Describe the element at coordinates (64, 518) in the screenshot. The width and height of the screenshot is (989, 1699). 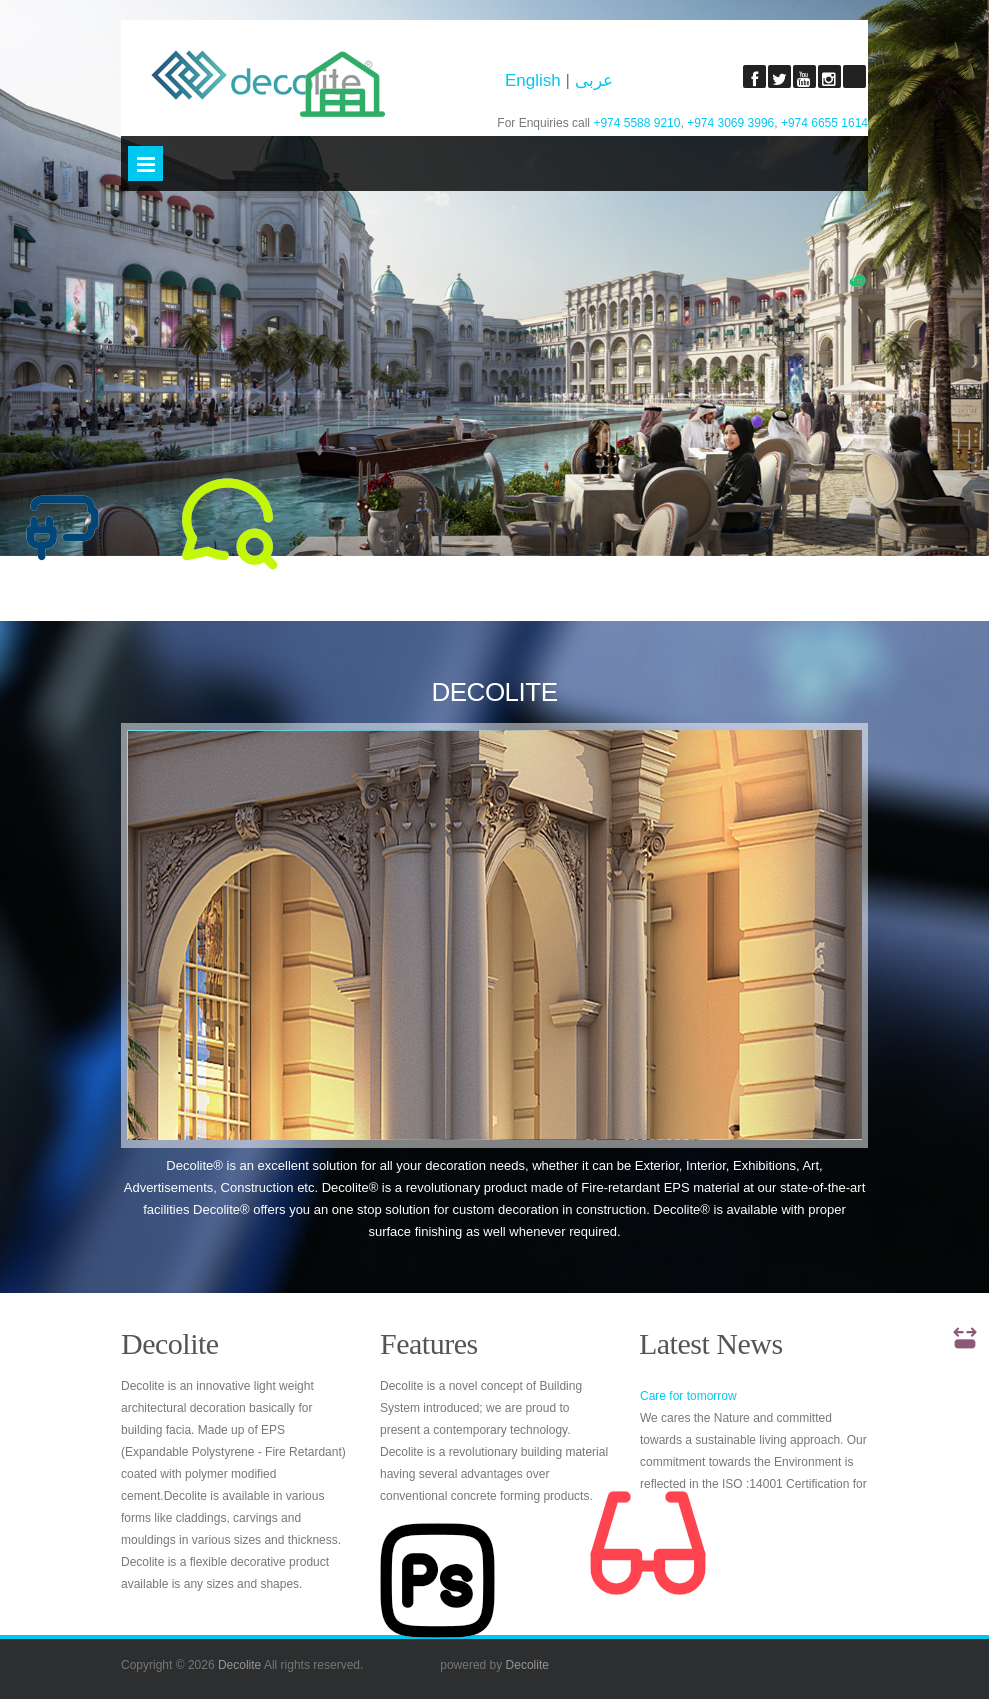
I see `battery currently charging at medium level` at that location.